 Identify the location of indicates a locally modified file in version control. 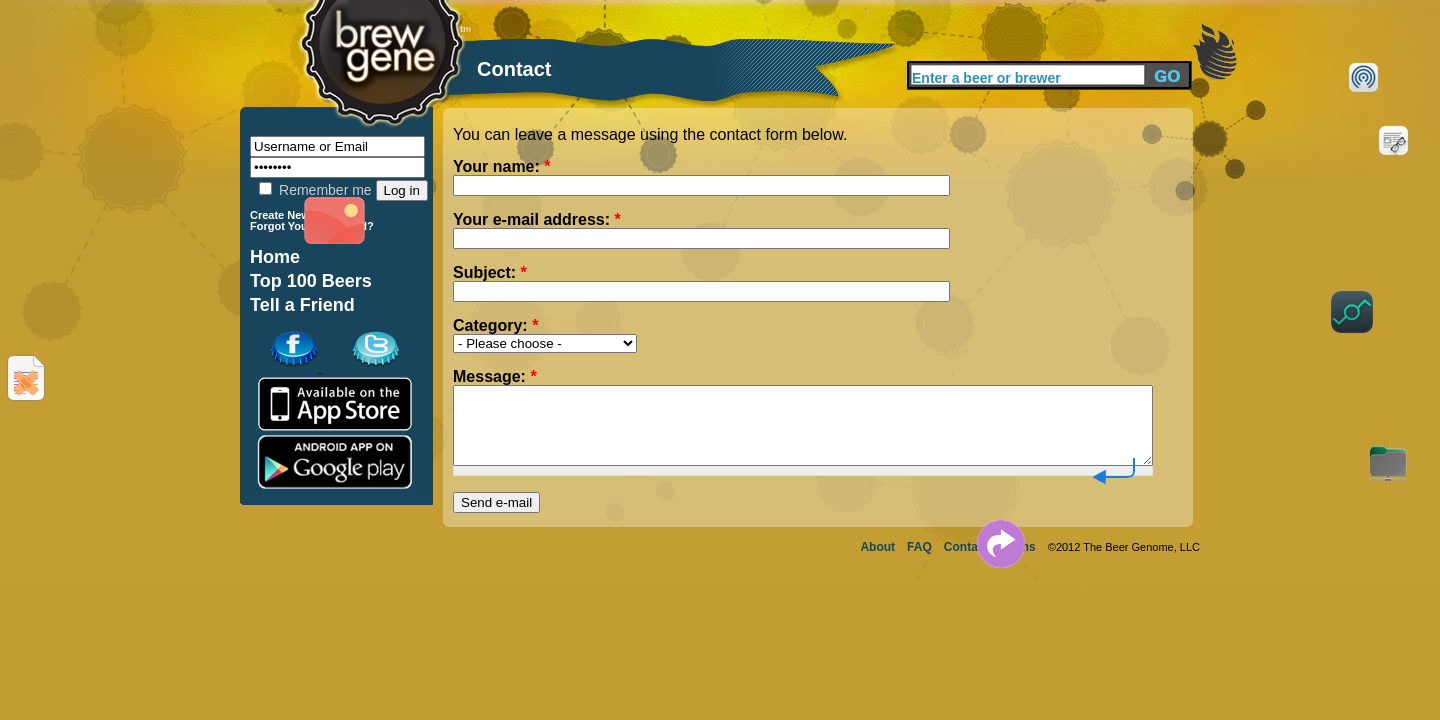
(1001, 544).